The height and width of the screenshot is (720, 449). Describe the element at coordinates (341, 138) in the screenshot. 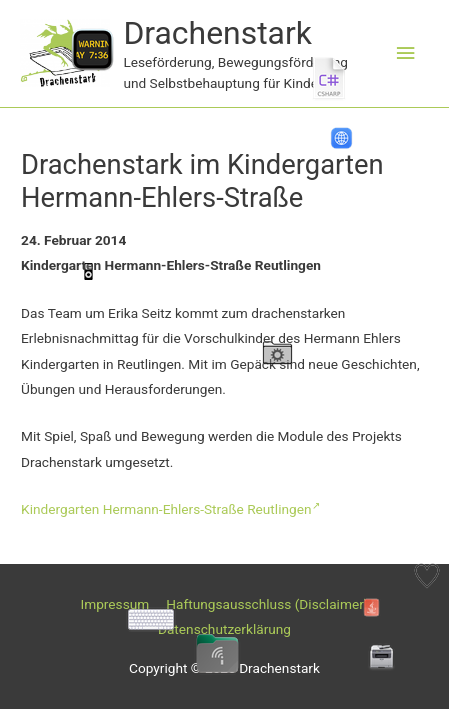

I see `open language & region settings` at that location.